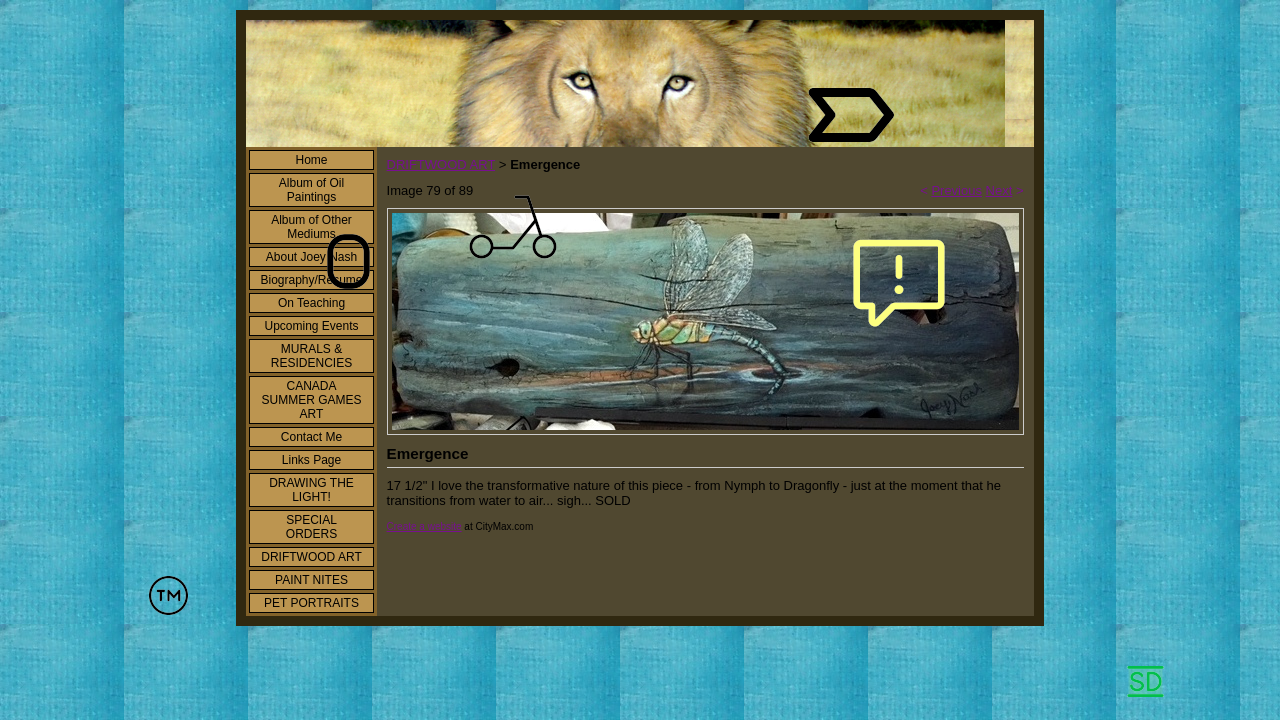 This screenshot has height=720, width=1280. What do you see at coordinates (1145, 681) in the screenshot?
I see `indicates standard definition video quality` at bounding box center [1145, 681].